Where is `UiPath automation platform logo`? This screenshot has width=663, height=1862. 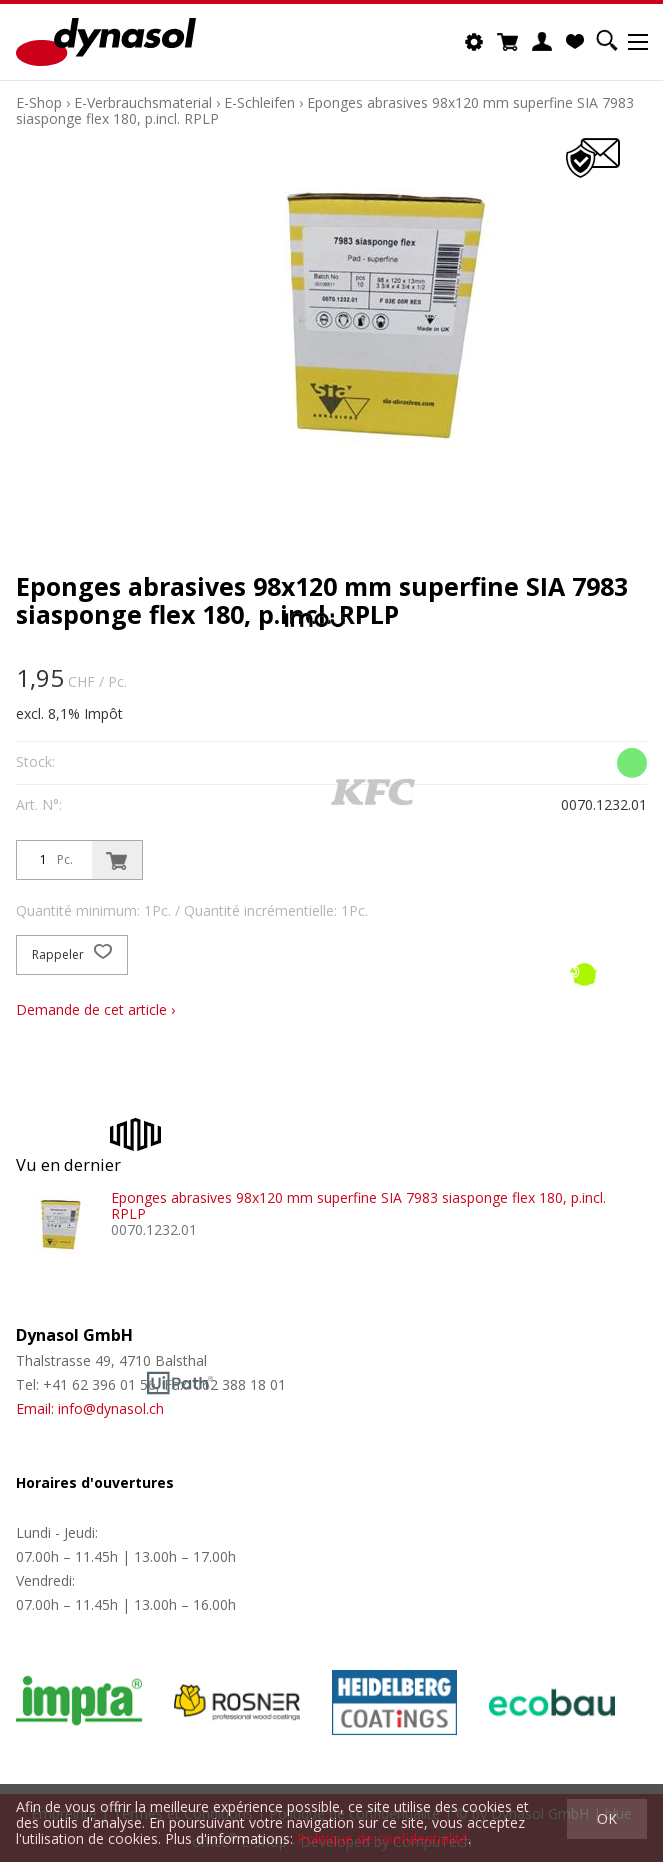
UiPath automation platform logo is located at coordinates (180, 1383).